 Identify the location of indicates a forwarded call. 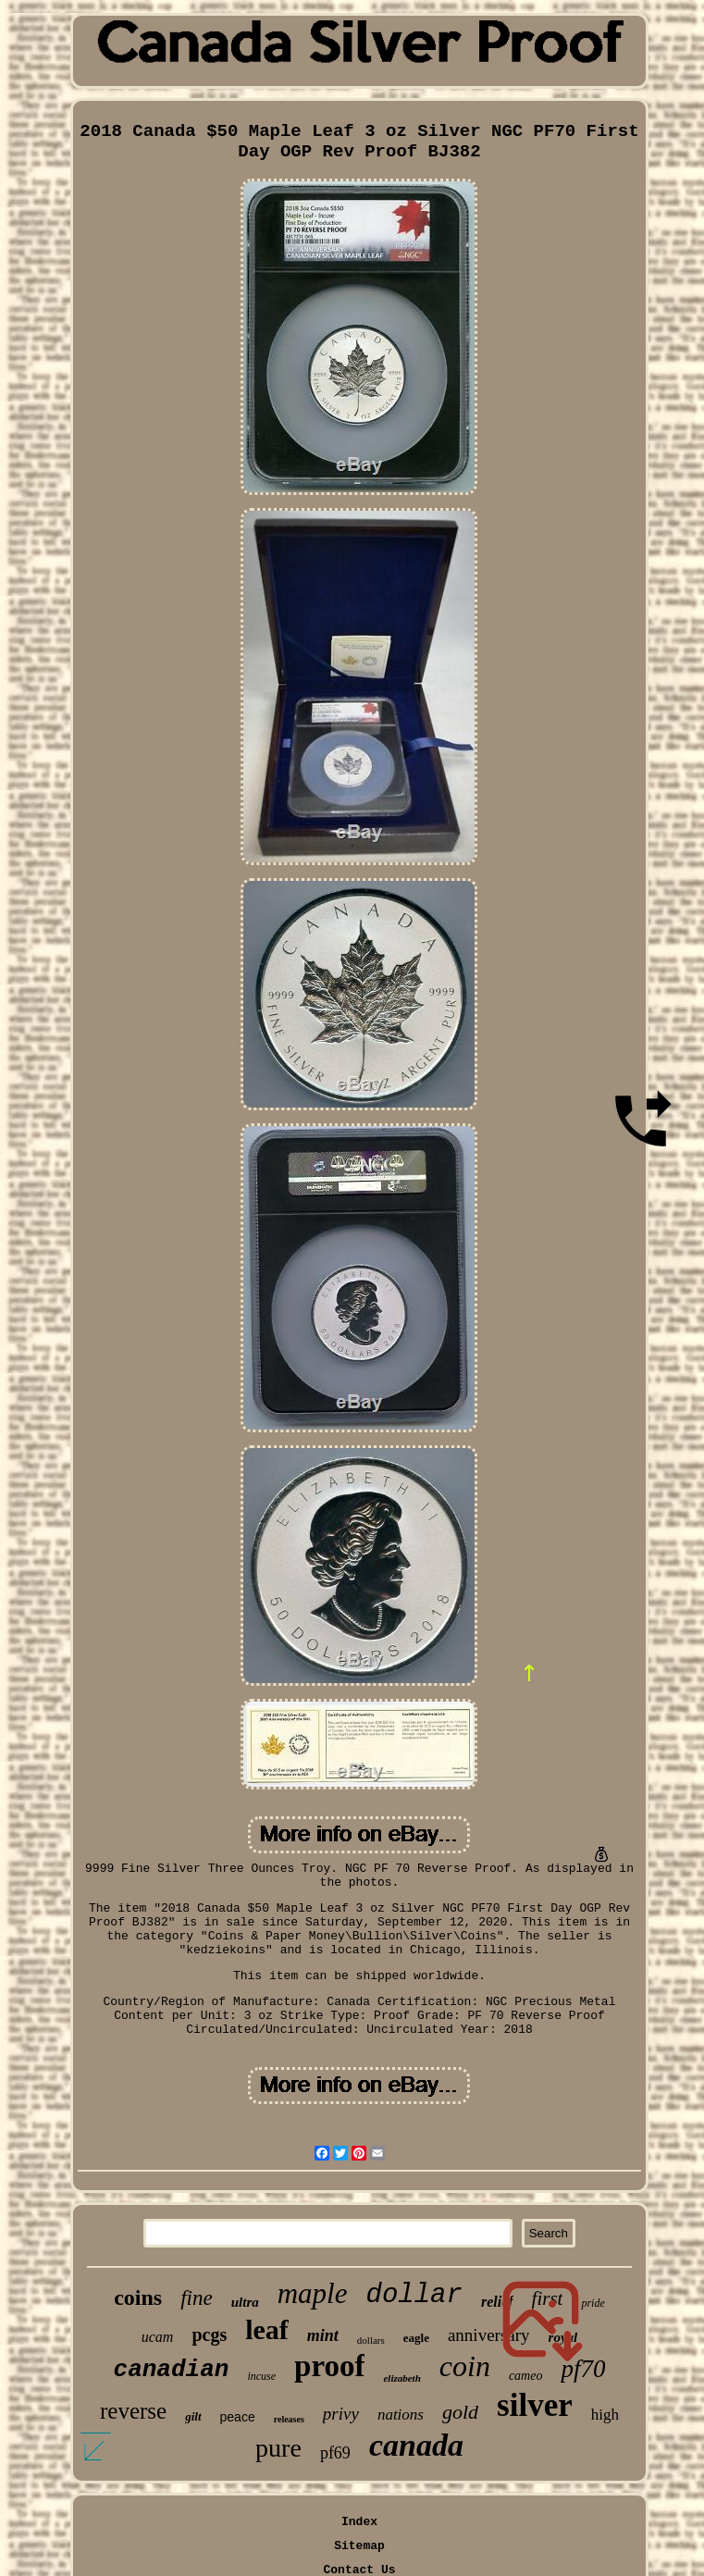
(640, 1121).